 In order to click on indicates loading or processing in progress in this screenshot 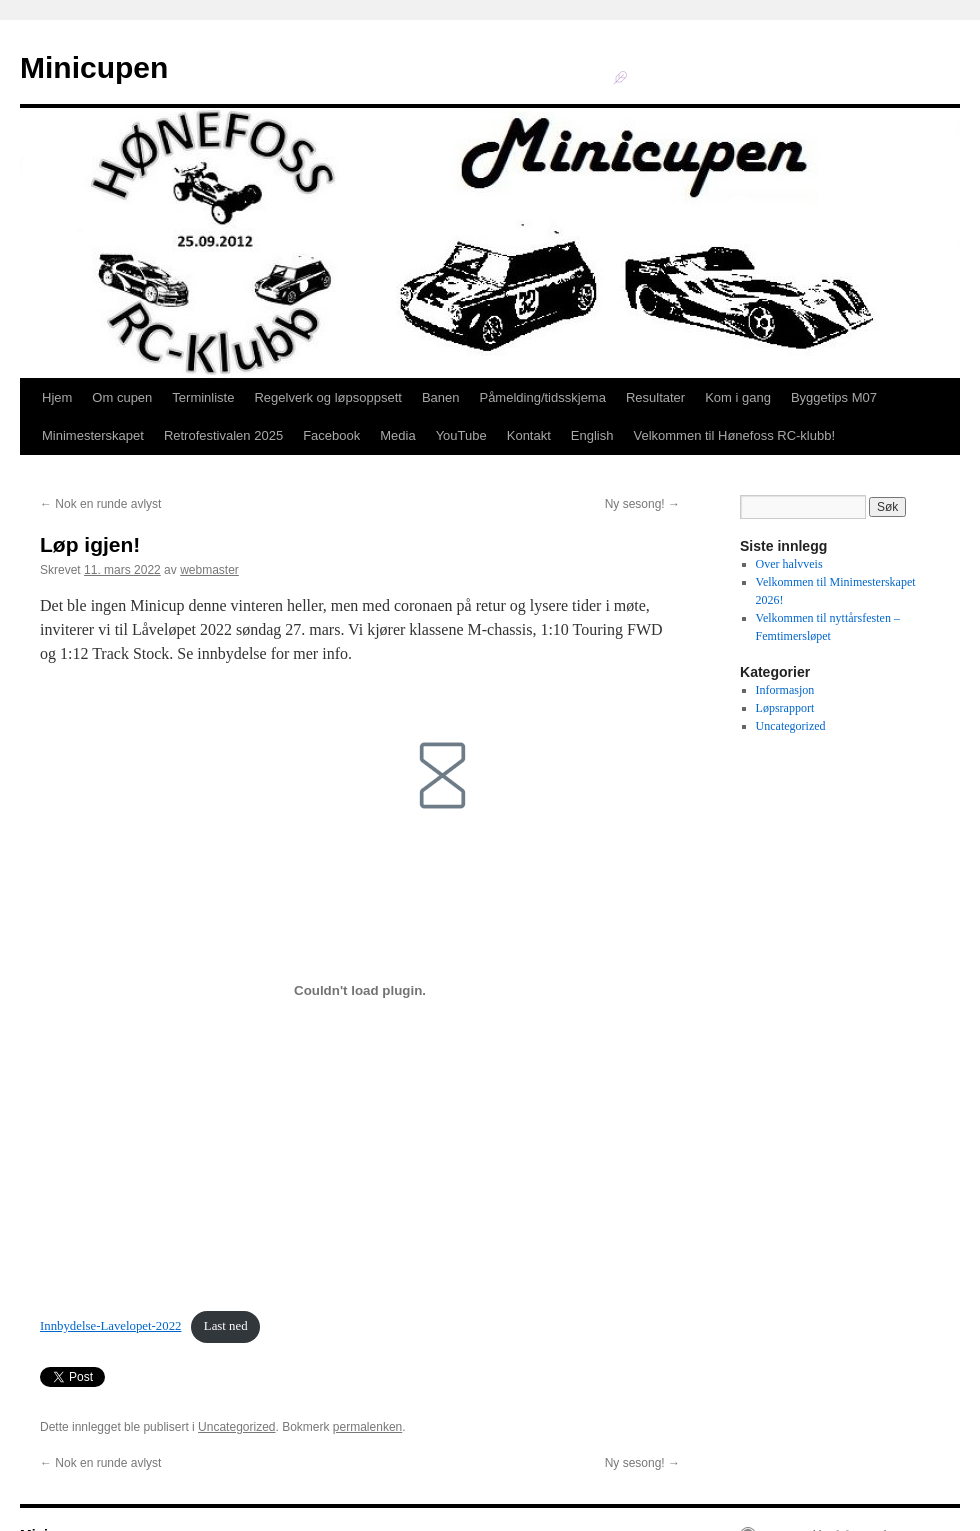, I will do `click(442, 775)`.